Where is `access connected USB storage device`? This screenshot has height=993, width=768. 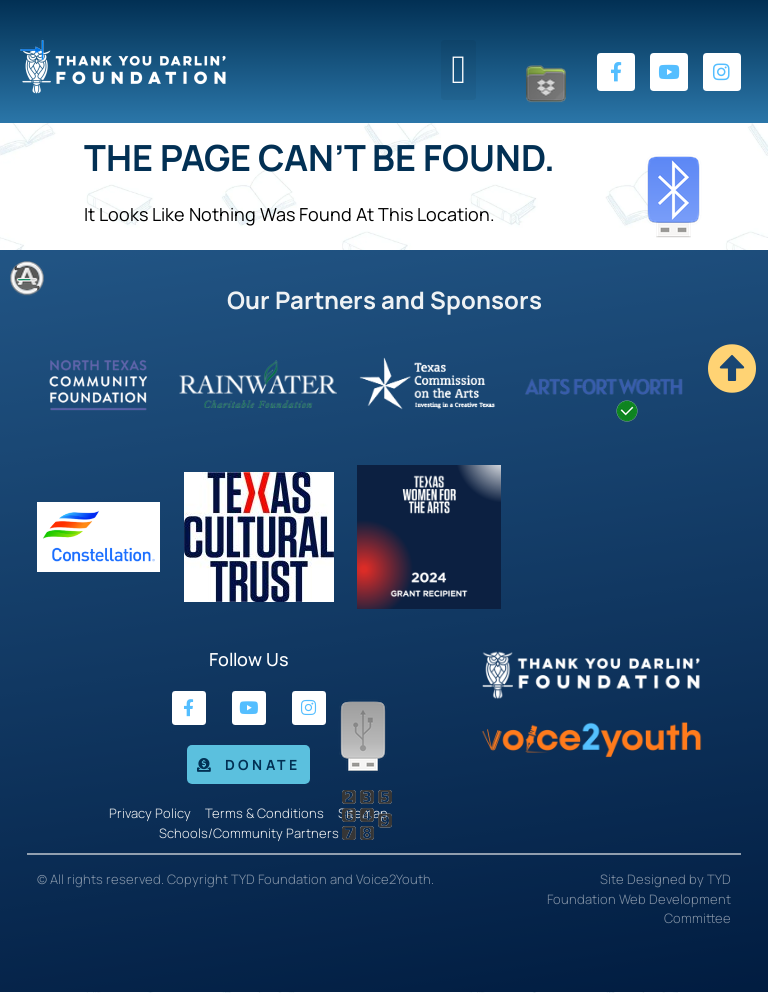 access connected USB storage device is located at coordinates (363, 736).